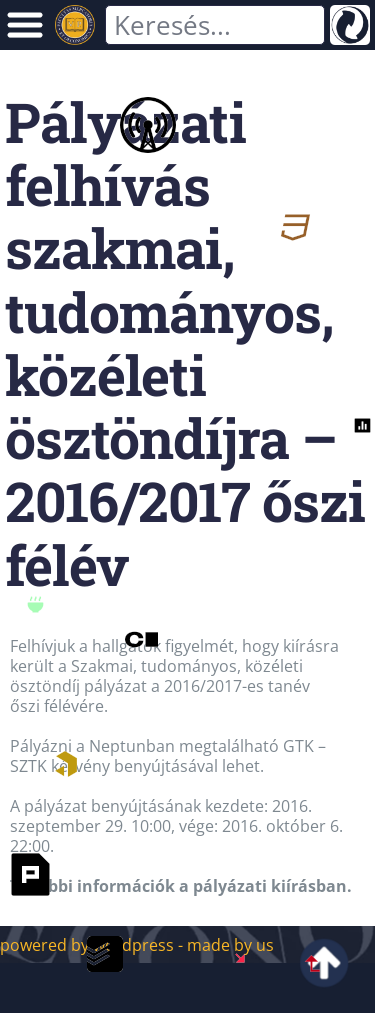 This screenshot has height=1013, width=375. Describe the element at coordinates (362, 425) in the screenshot. I see `view analytics dashboard` at that location.